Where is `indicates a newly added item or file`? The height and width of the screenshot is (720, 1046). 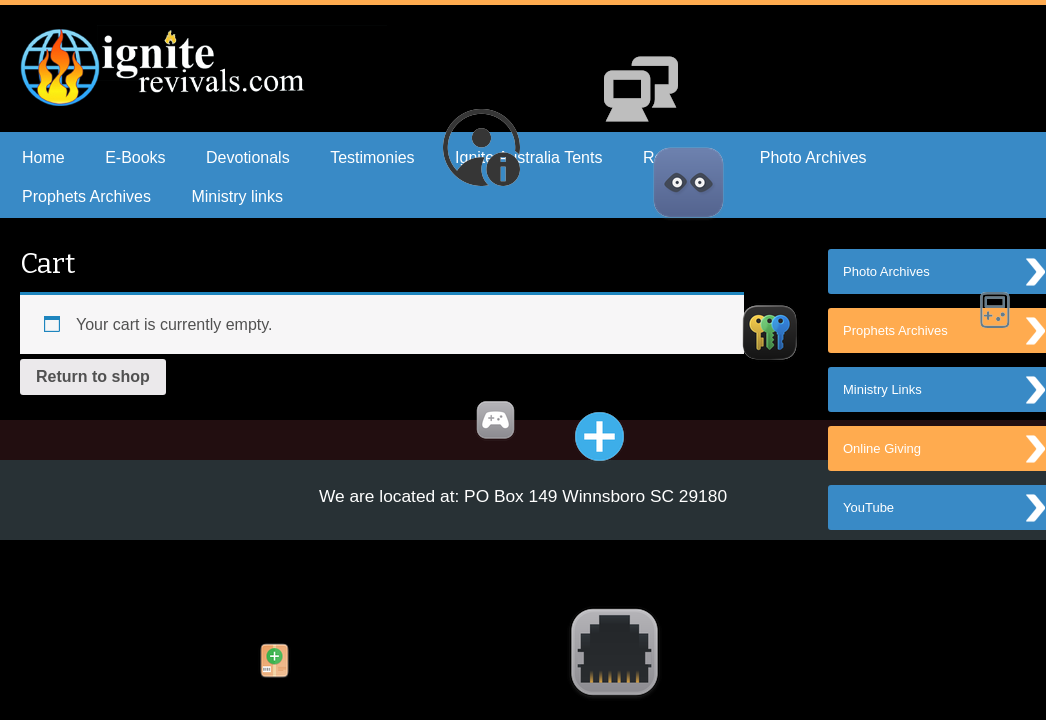
indicates a newly added item or file is located at coordinates (599, 436).